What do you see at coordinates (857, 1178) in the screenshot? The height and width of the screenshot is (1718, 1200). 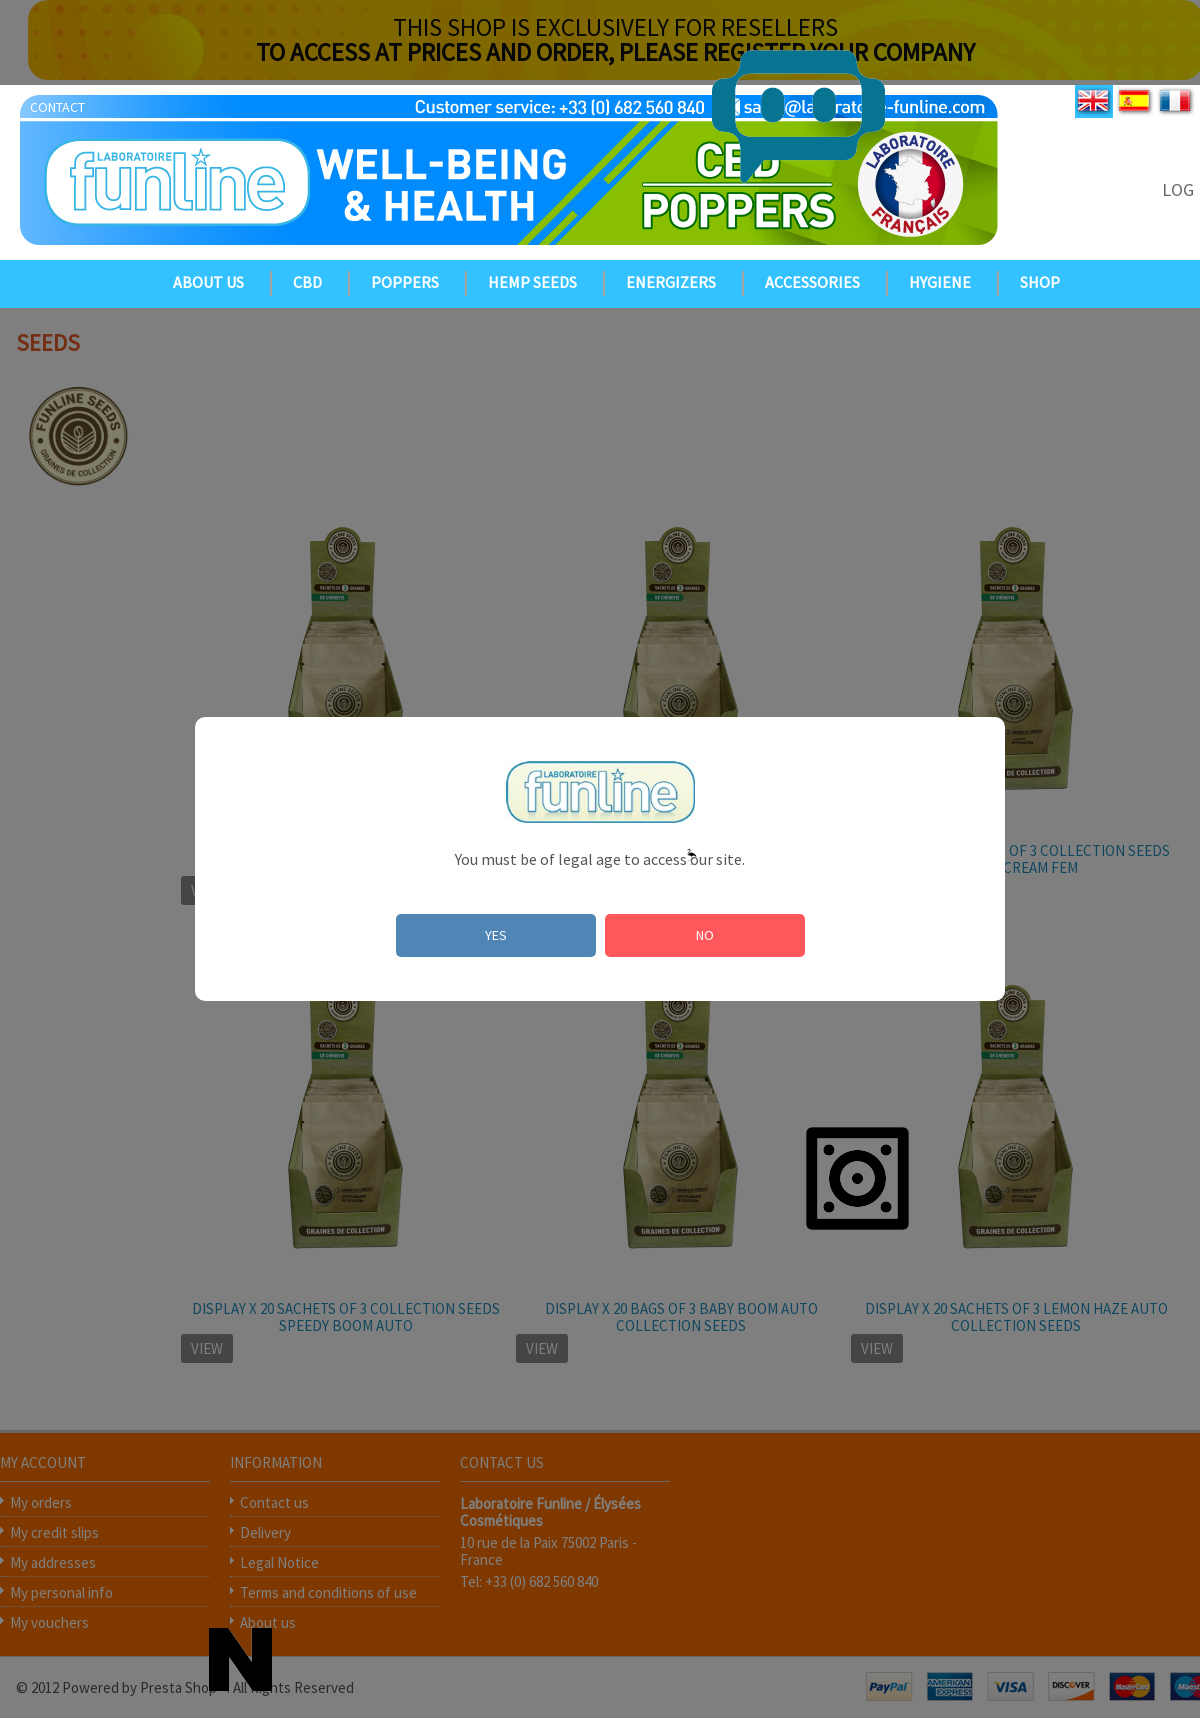 I see `audio speaker or sound output device` at bounding box center [857, 1178].